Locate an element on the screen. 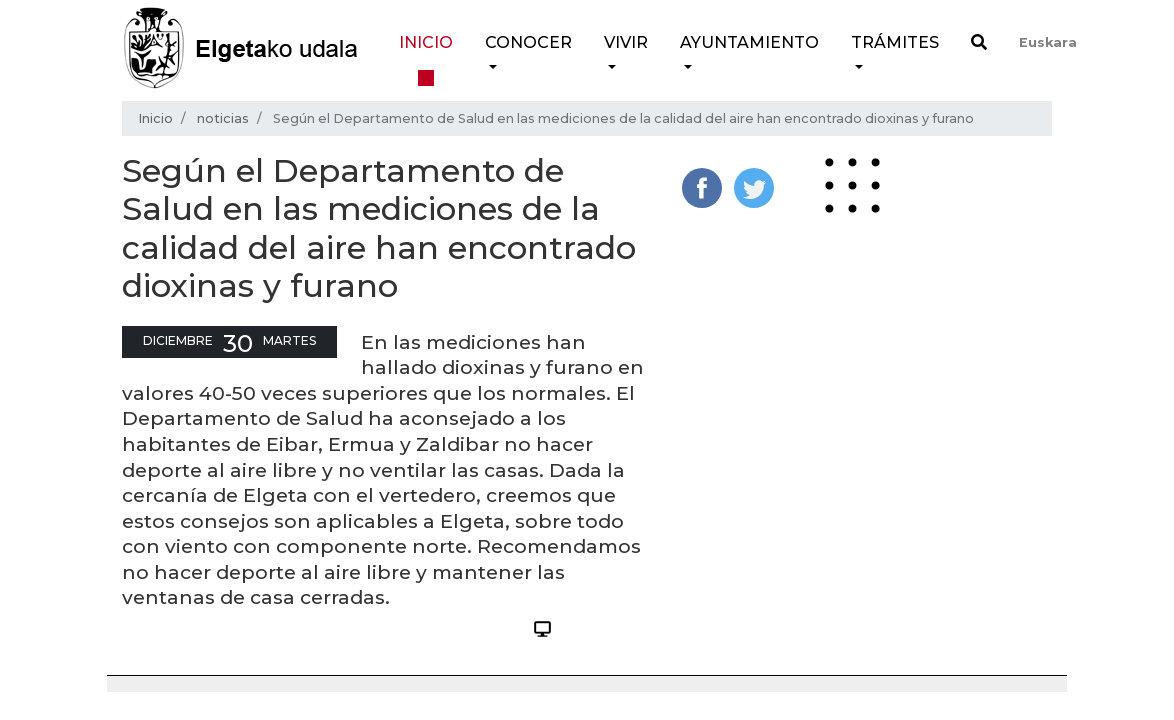 This screenshot has height=720, width=1174. open app drawer or launcher is located at coordinates (852, 185).